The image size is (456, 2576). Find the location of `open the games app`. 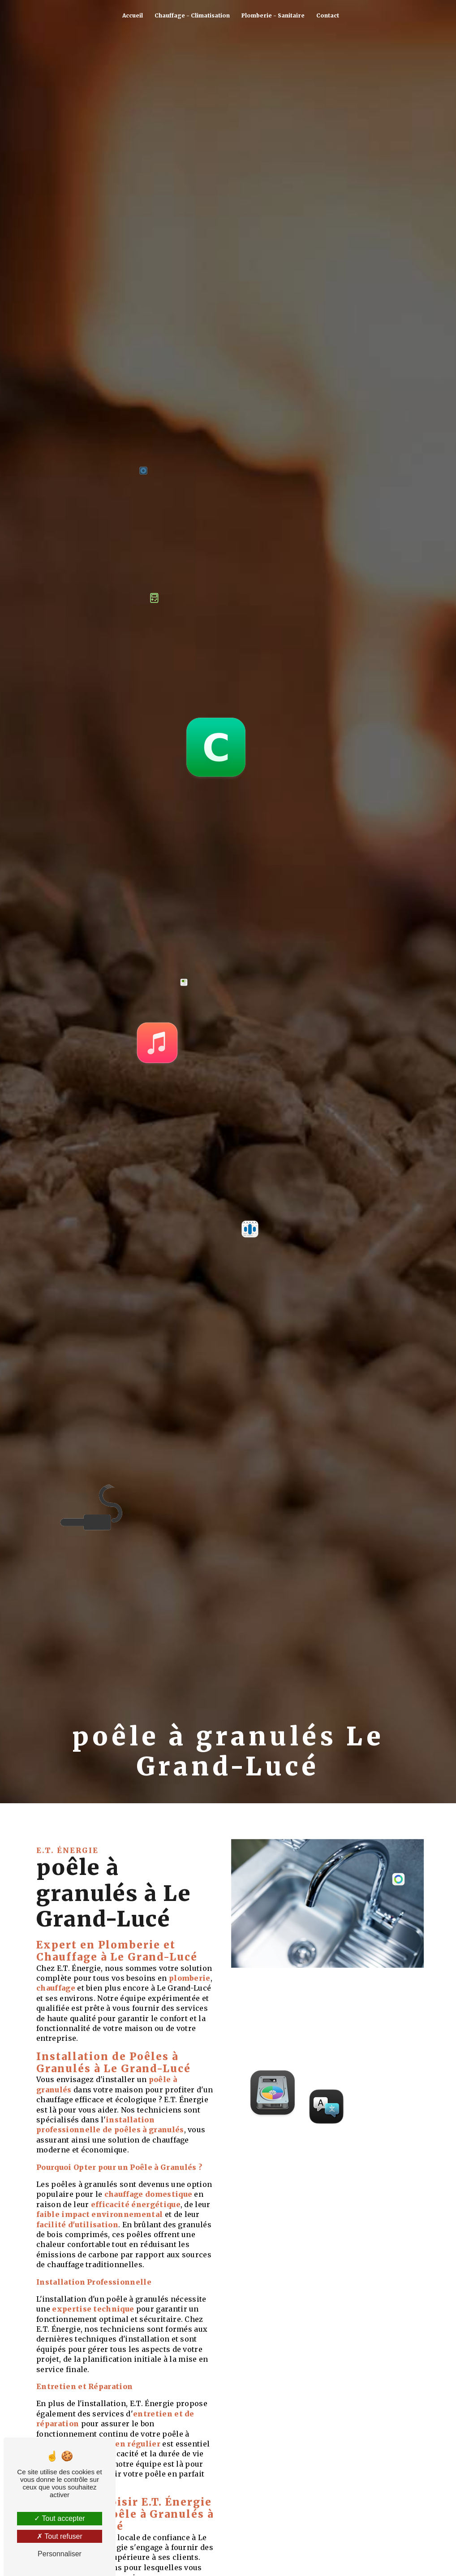

open the games app is located at coordinates (155, 598).